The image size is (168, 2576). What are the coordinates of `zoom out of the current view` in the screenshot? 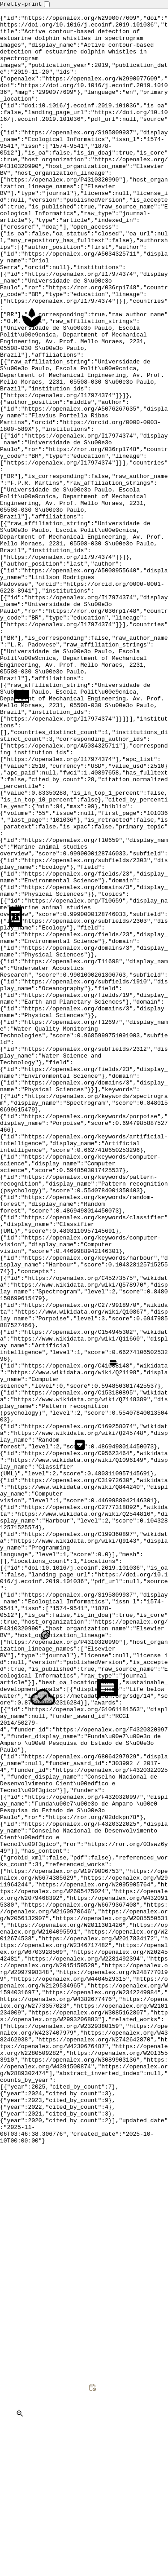 It's located at (20, 2413).